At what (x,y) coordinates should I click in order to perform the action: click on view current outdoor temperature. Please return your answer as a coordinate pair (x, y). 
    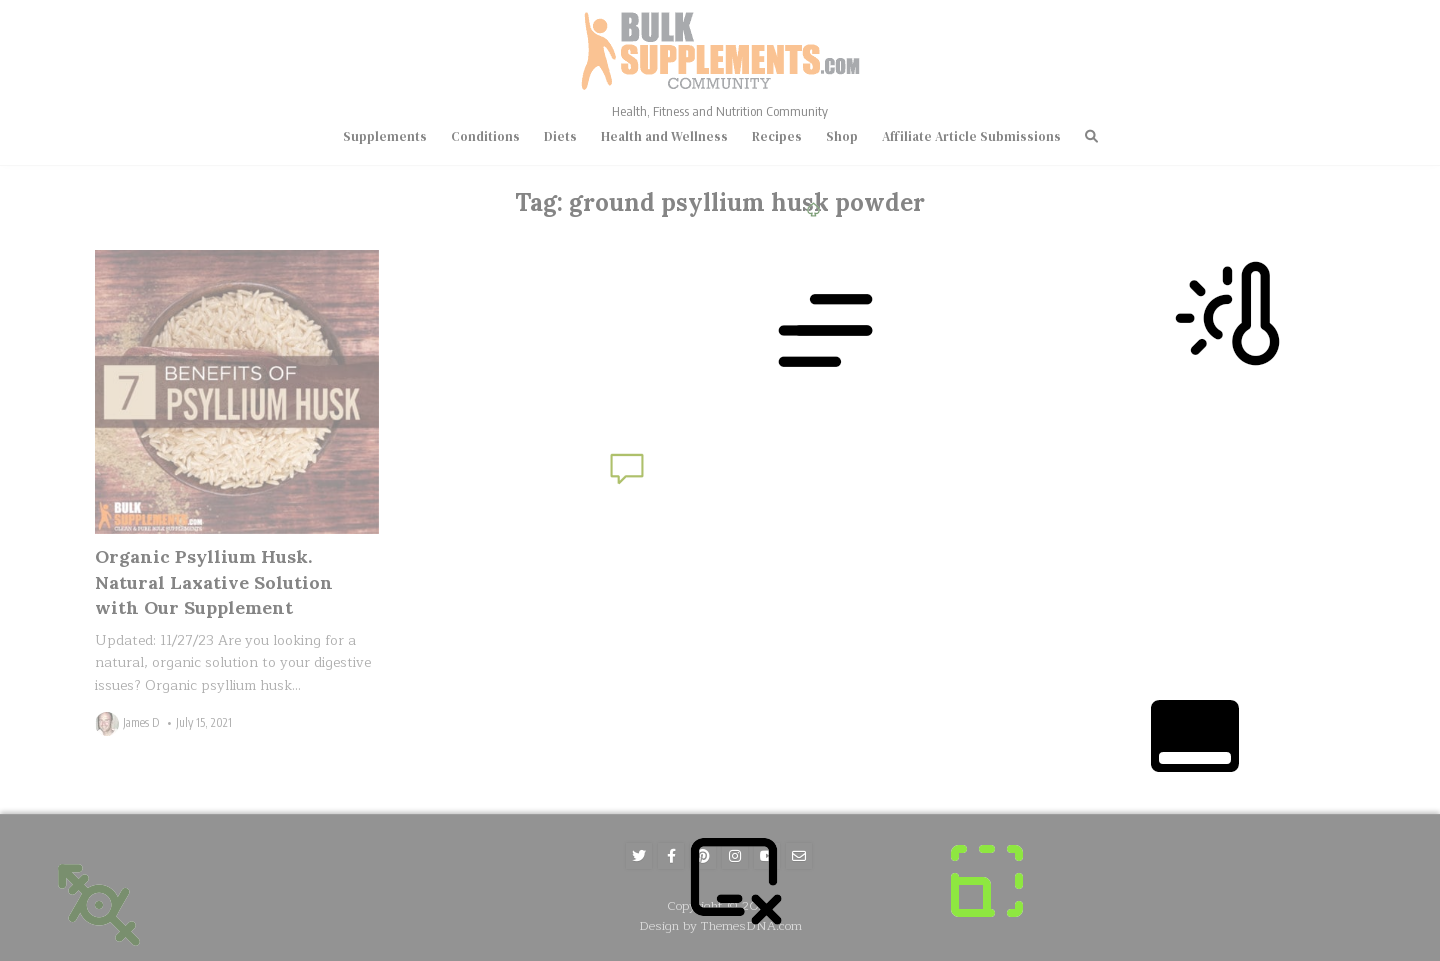
    Looking at the image, I should click on (1227, 313).